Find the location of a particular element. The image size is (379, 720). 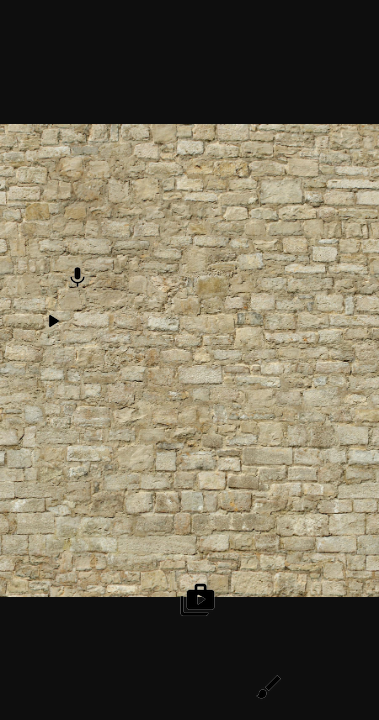

tap to use voice input is located at coordinates (77, 276).